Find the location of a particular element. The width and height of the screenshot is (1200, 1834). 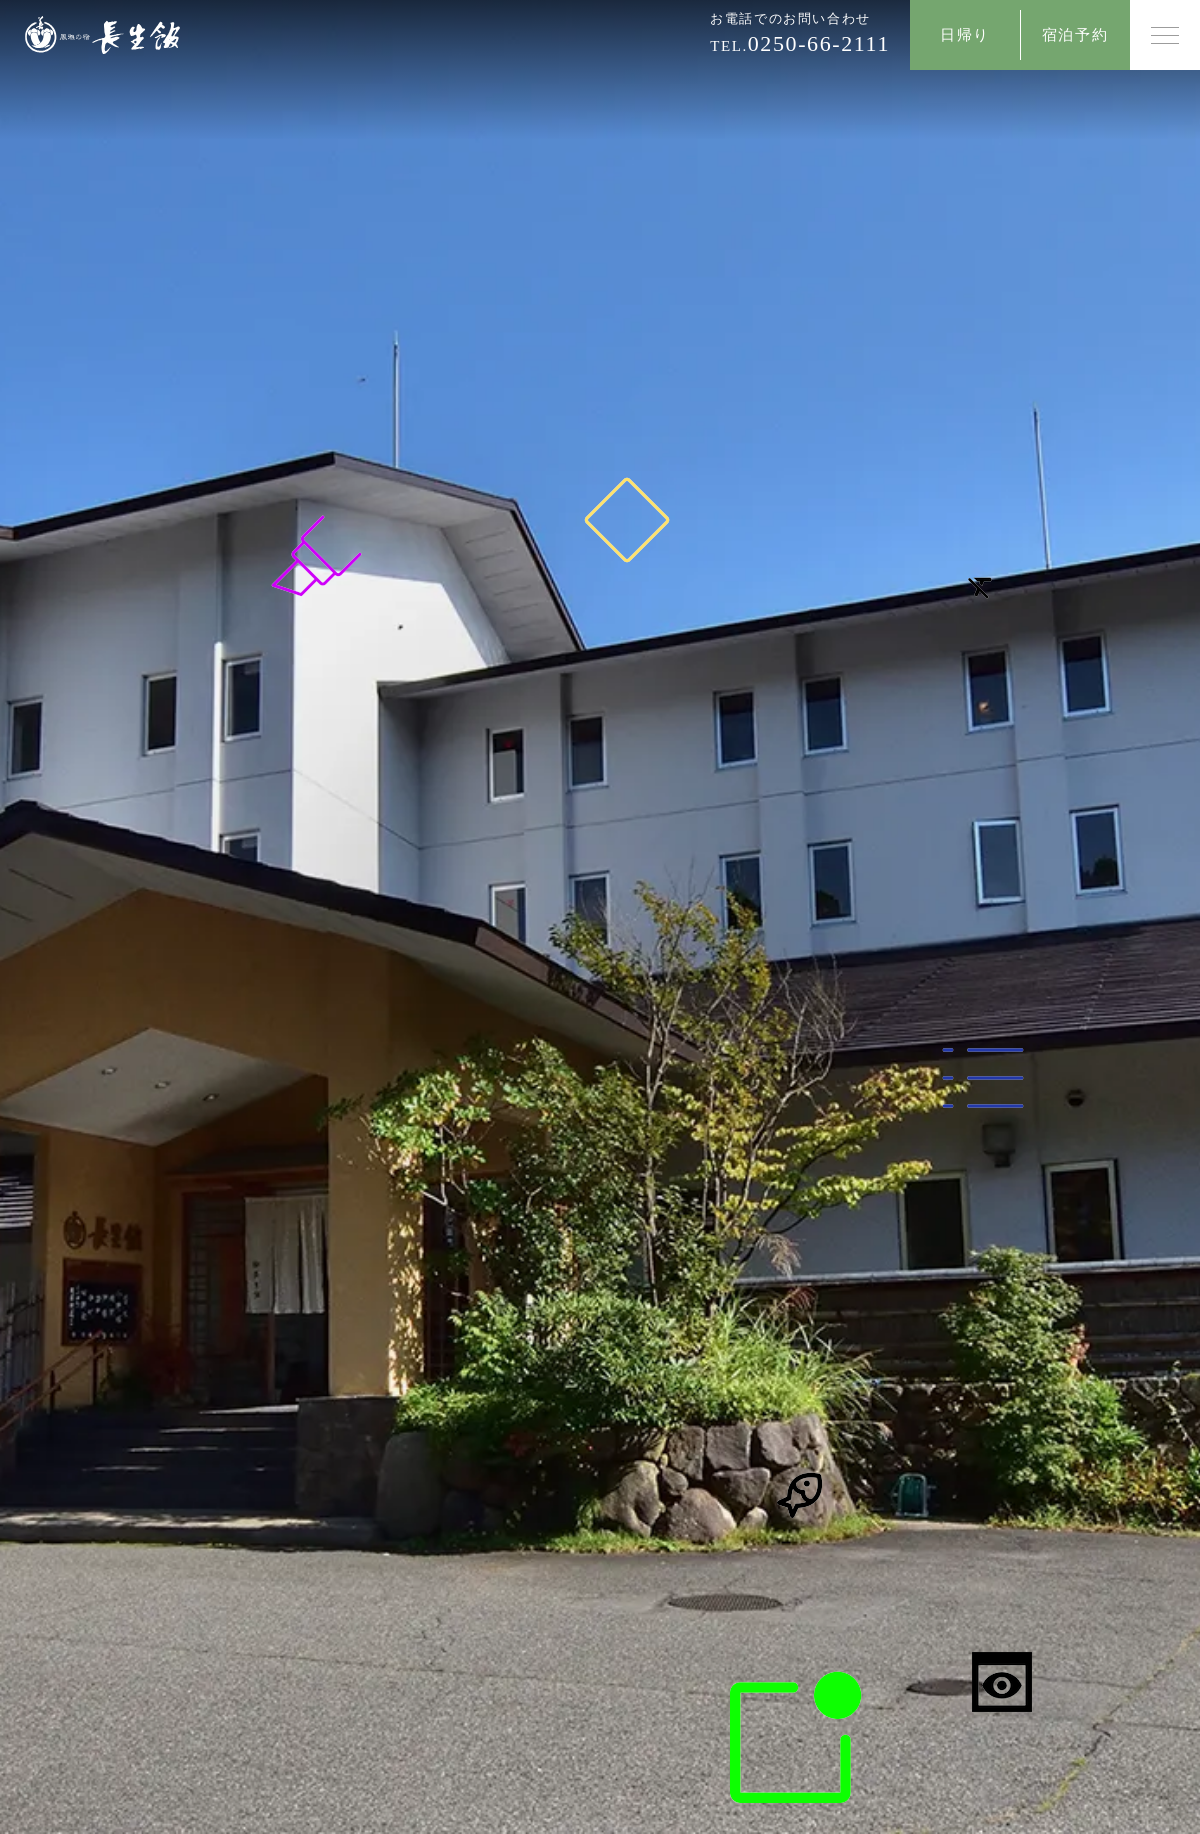

indicates new notifications or alerts is located at coordinates (793, 1740).